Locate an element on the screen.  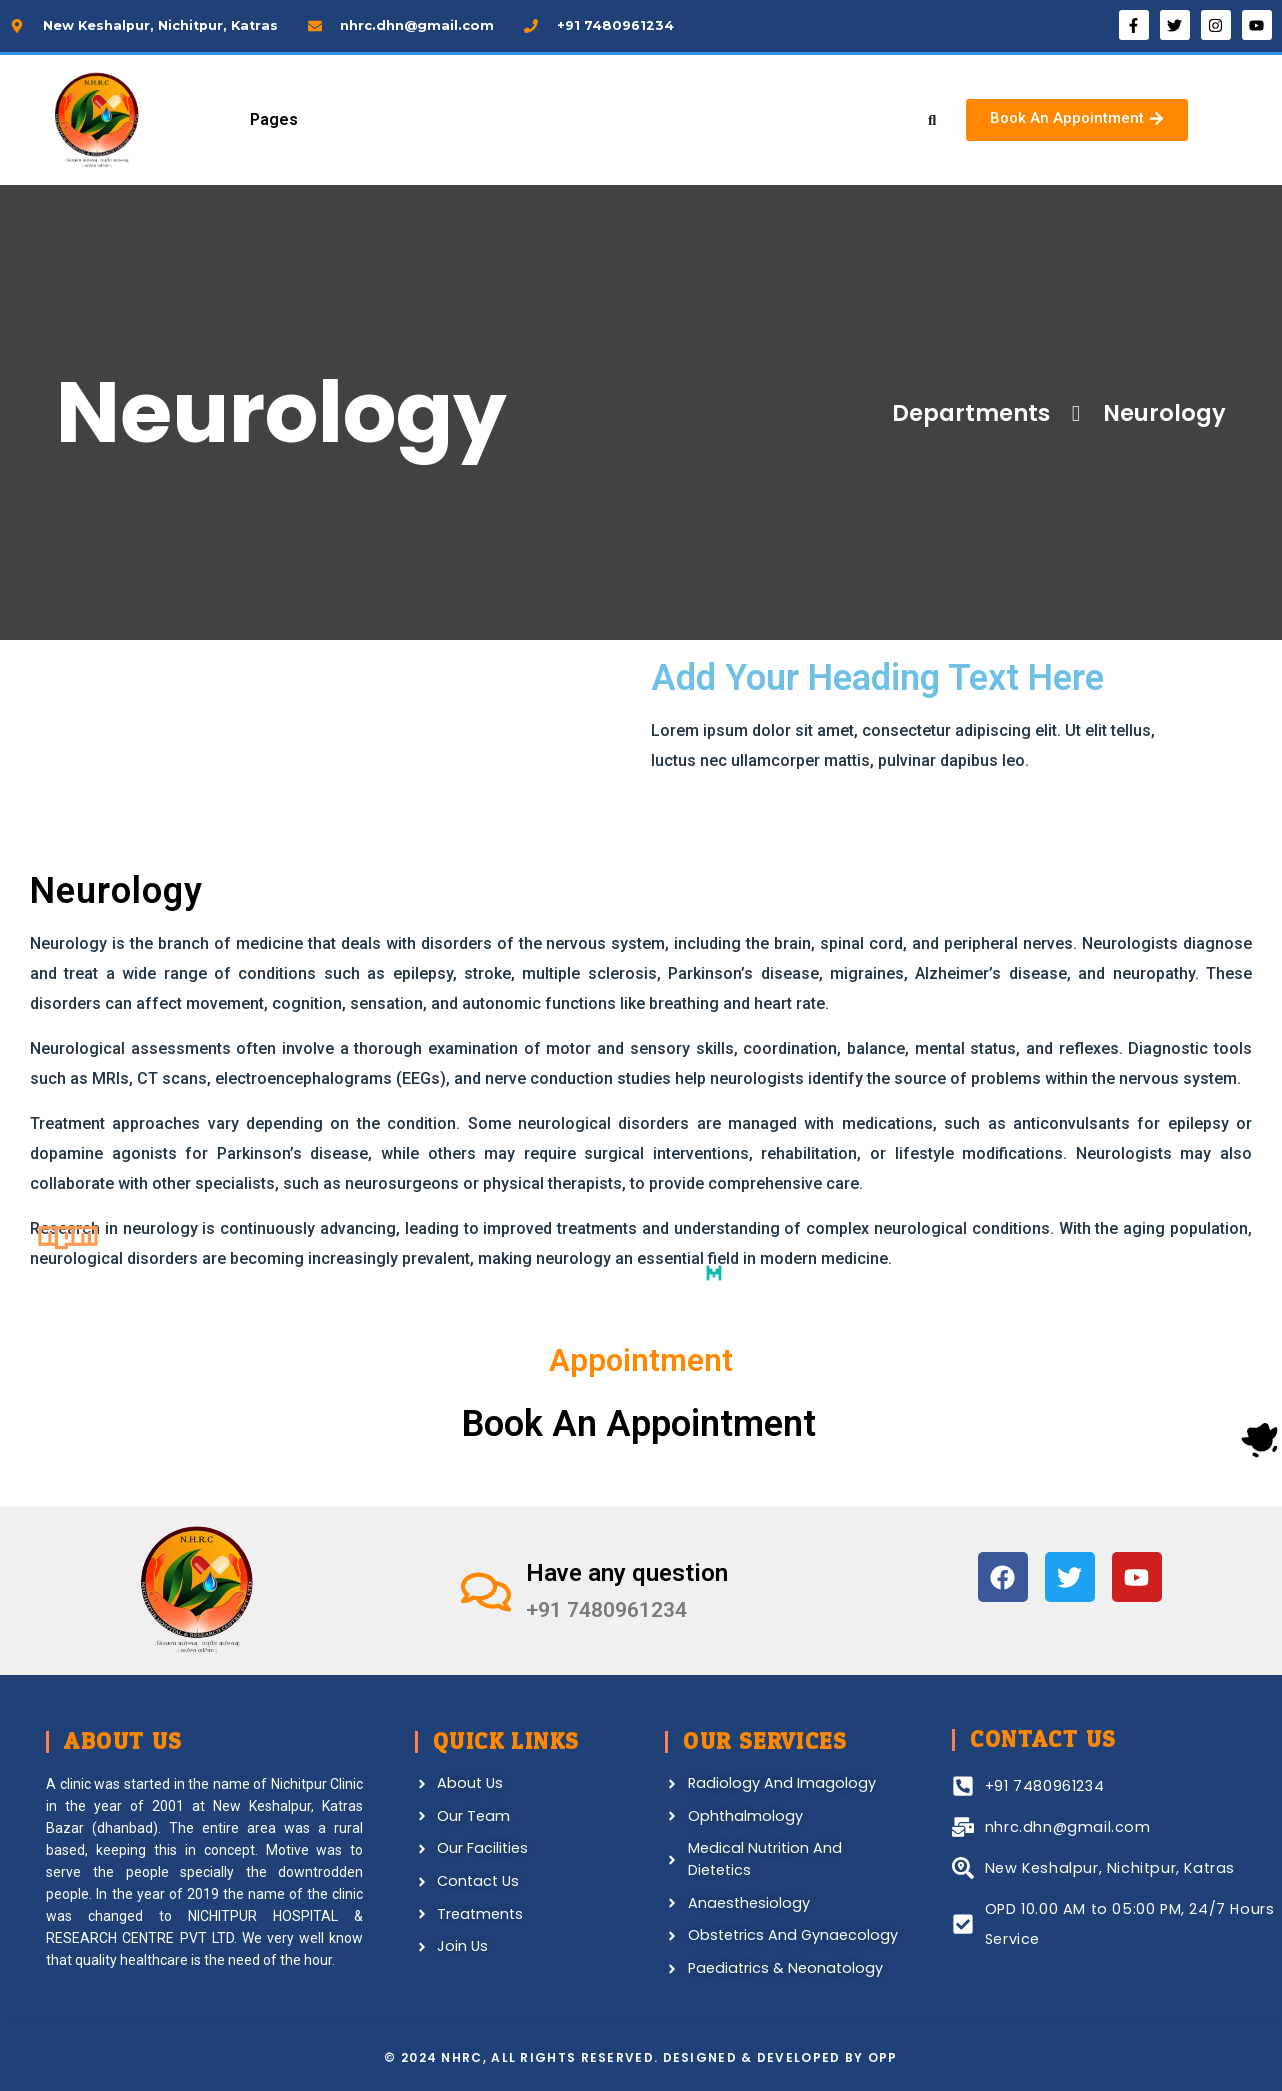
npm package manager logo is located at coordinates (68, 1236).